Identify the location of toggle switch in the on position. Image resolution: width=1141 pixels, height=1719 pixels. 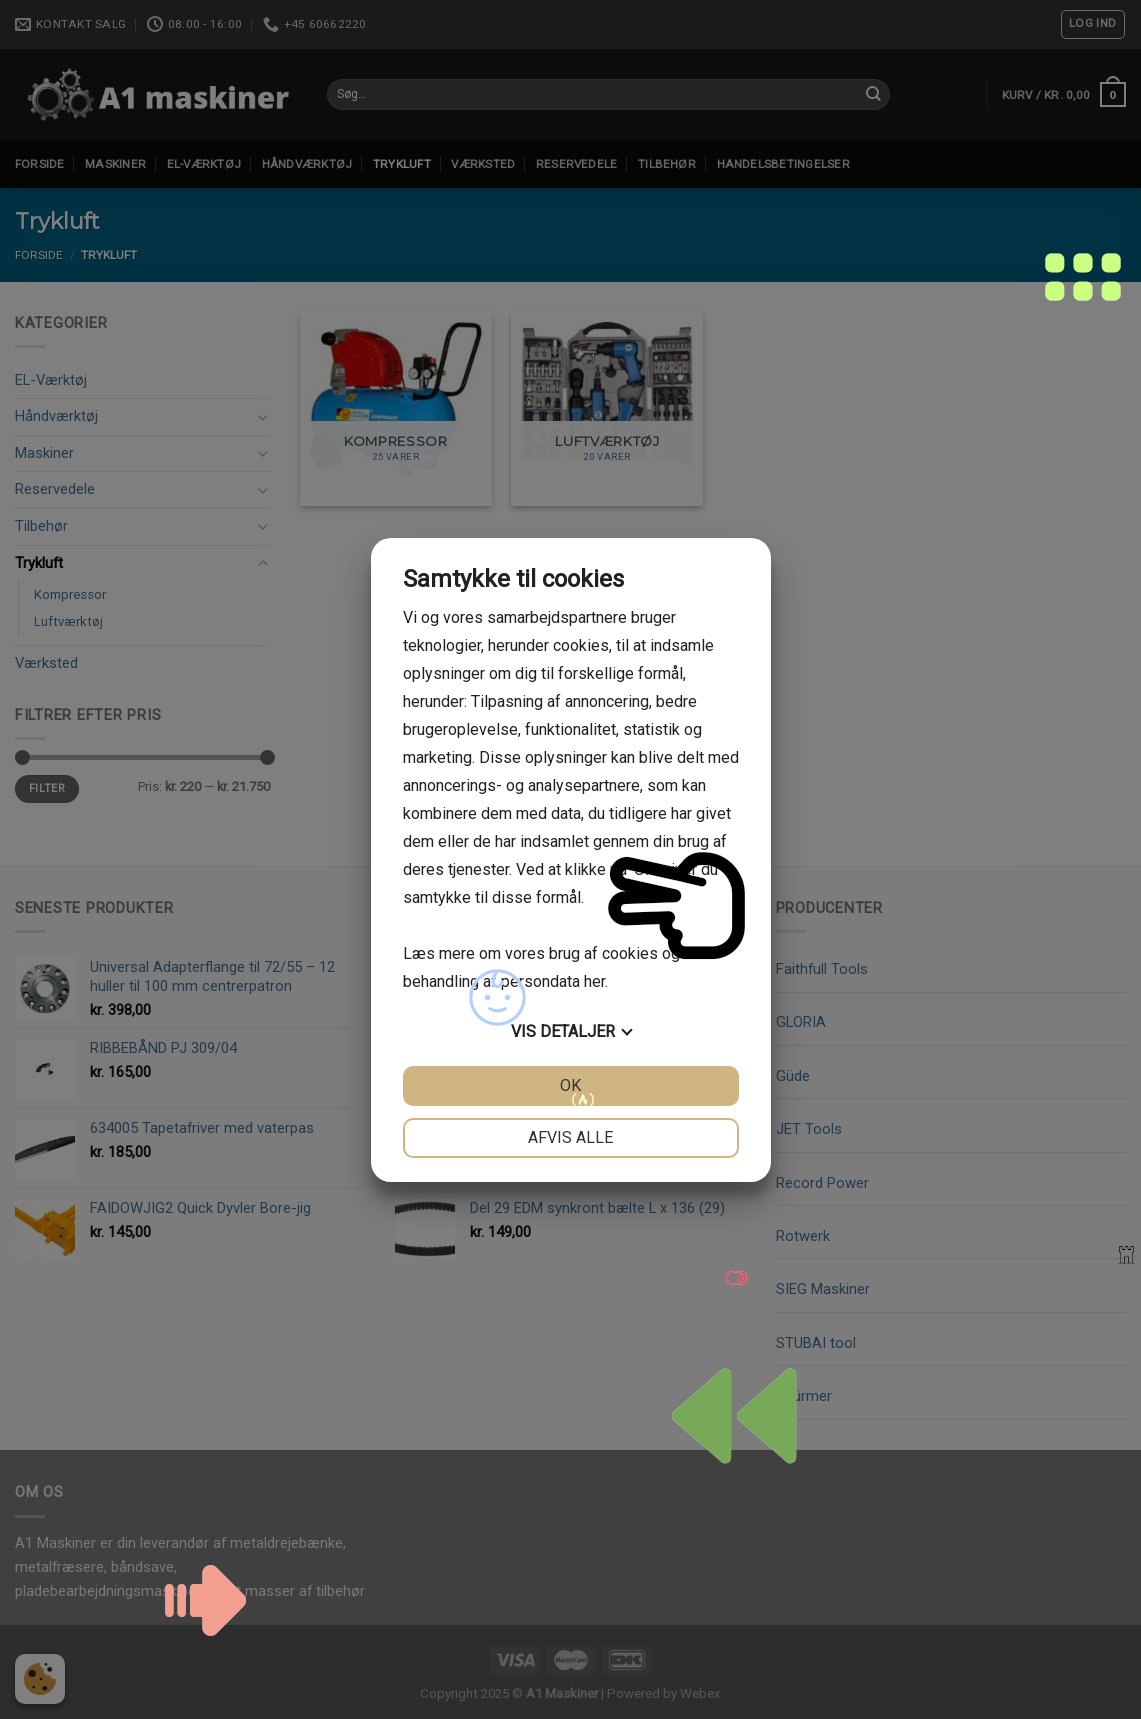
(737, 1278).